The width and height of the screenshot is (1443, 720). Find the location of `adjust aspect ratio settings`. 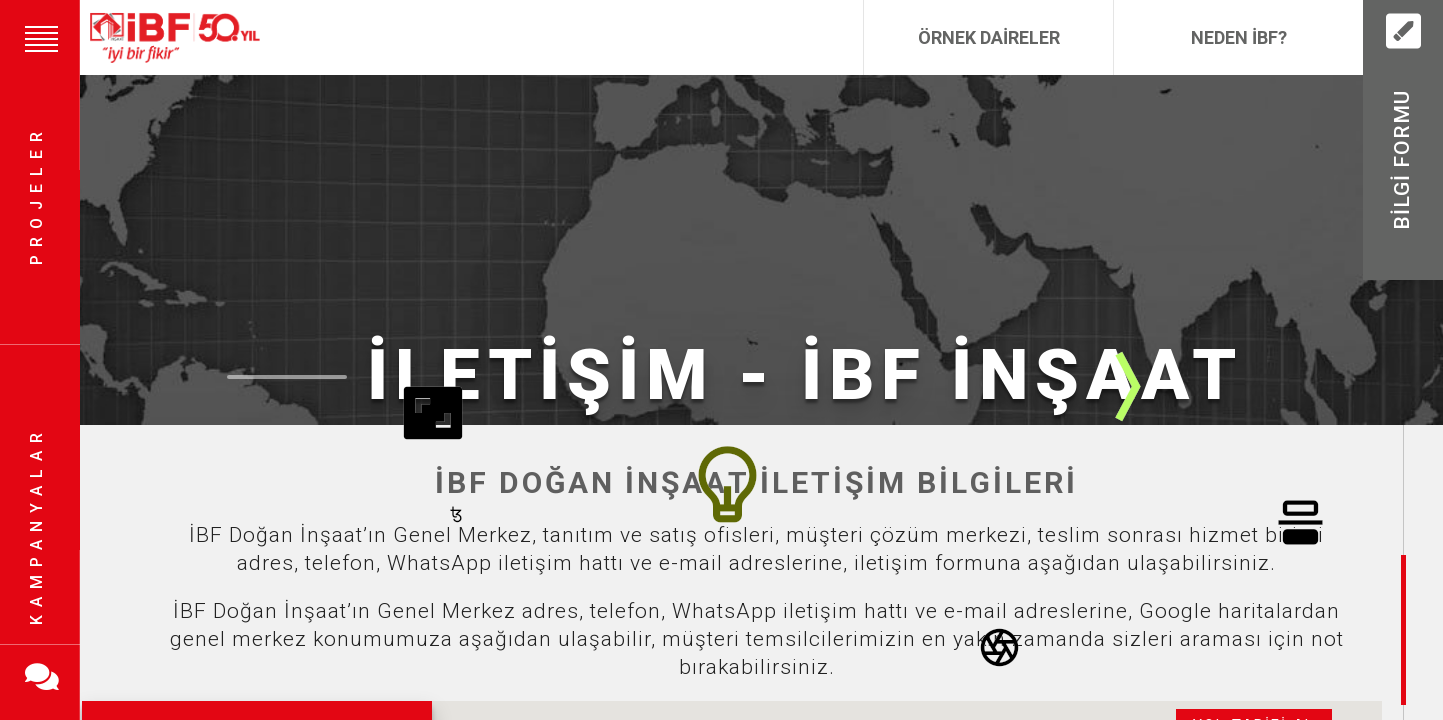

adjust aspect ratio settings is located at coordinates (433, 413).